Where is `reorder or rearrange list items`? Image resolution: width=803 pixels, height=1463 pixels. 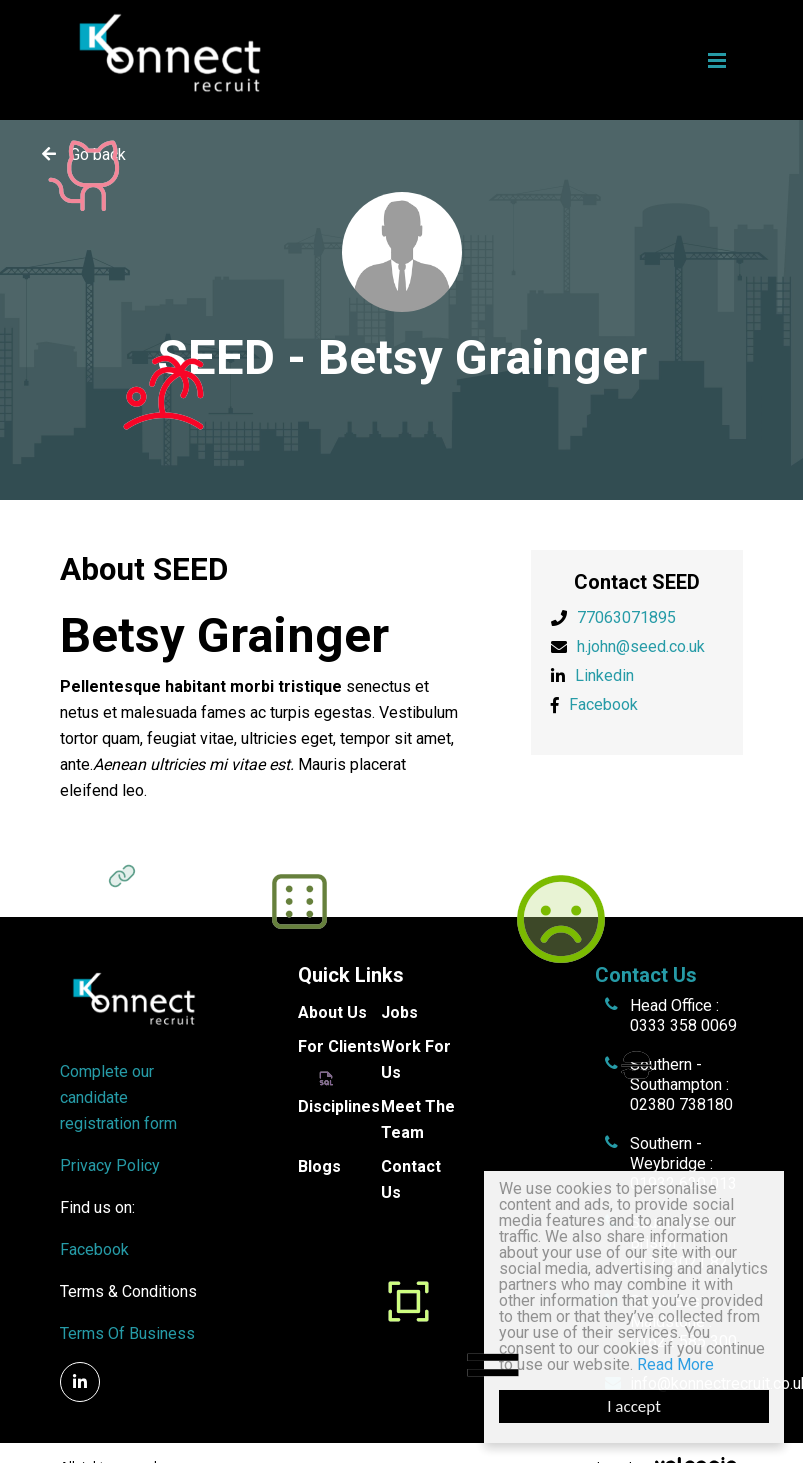 reorder or rearrange list items is located at coordinates (493, 1365).